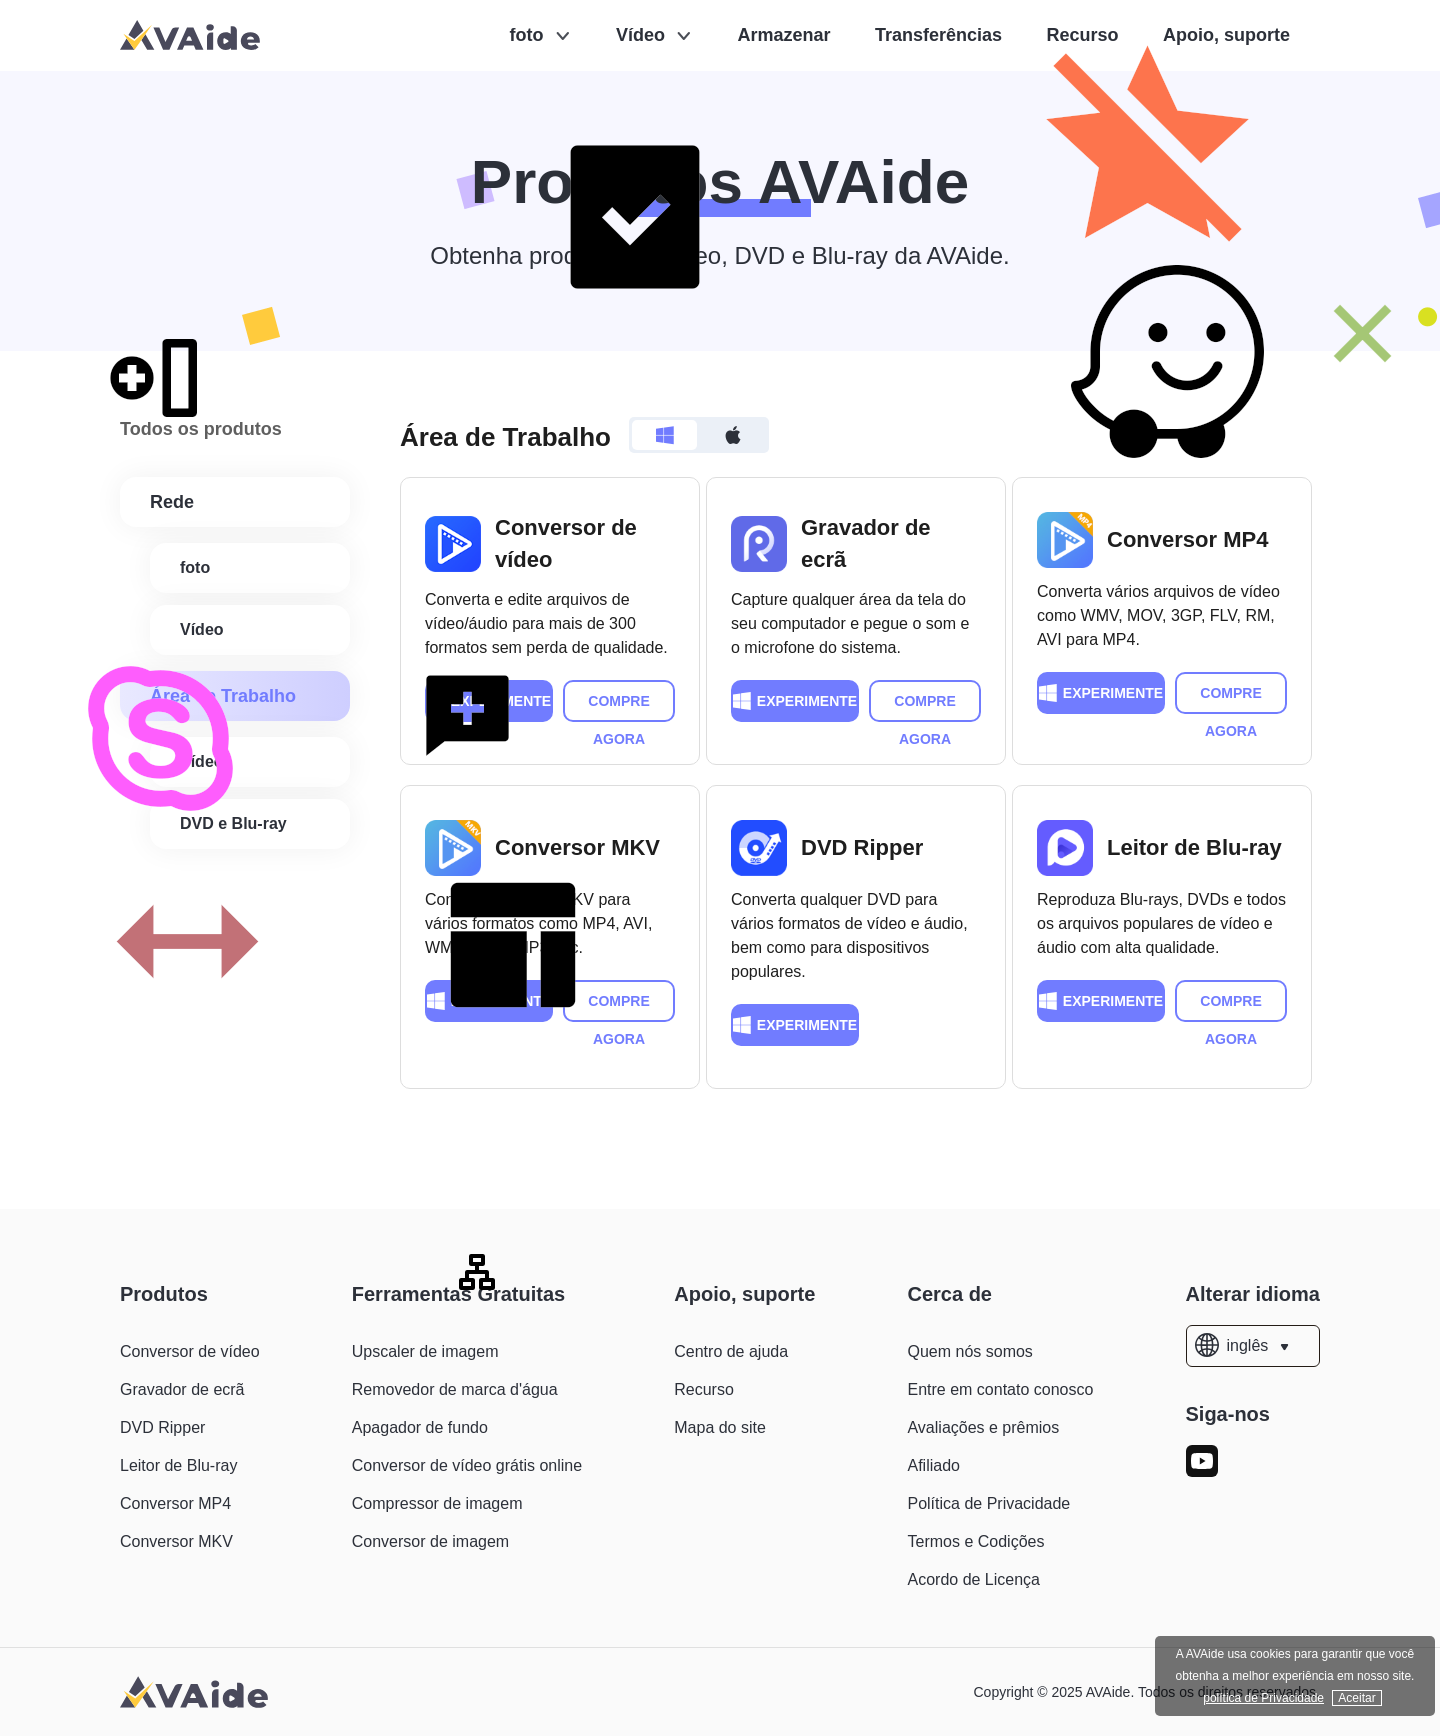 The width and height of the screenshot is (1440, 1736). What do you see at coordinates (1167, 361) in the screenshot?
I see `open Waze navigation app` at bounding box center [1167, 361].